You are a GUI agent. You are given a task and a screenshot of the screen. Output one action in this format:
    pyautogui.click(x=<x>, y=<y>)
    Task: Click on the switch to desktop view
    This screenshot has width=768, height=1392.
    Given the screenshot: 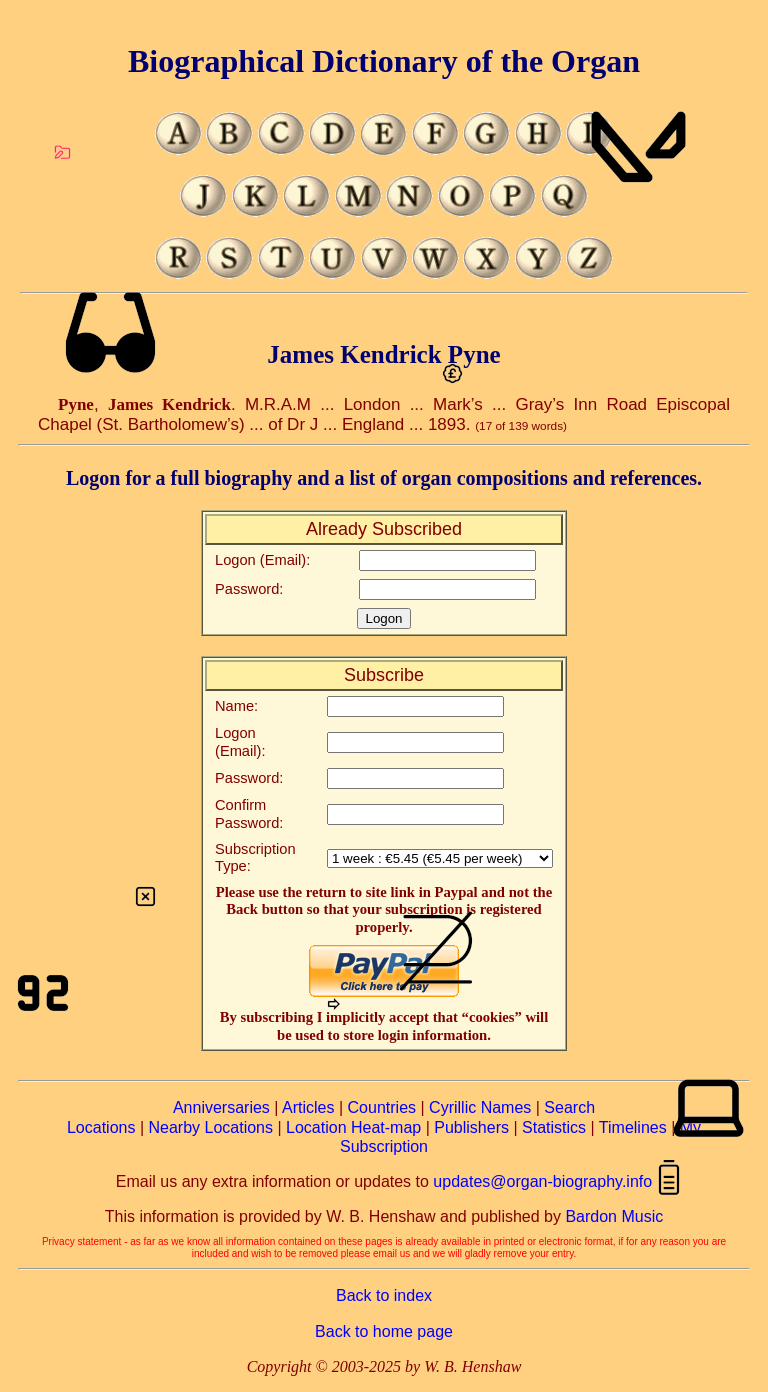 What is the action you would take?
    pyautogui.click(x=708, y=1106)
    